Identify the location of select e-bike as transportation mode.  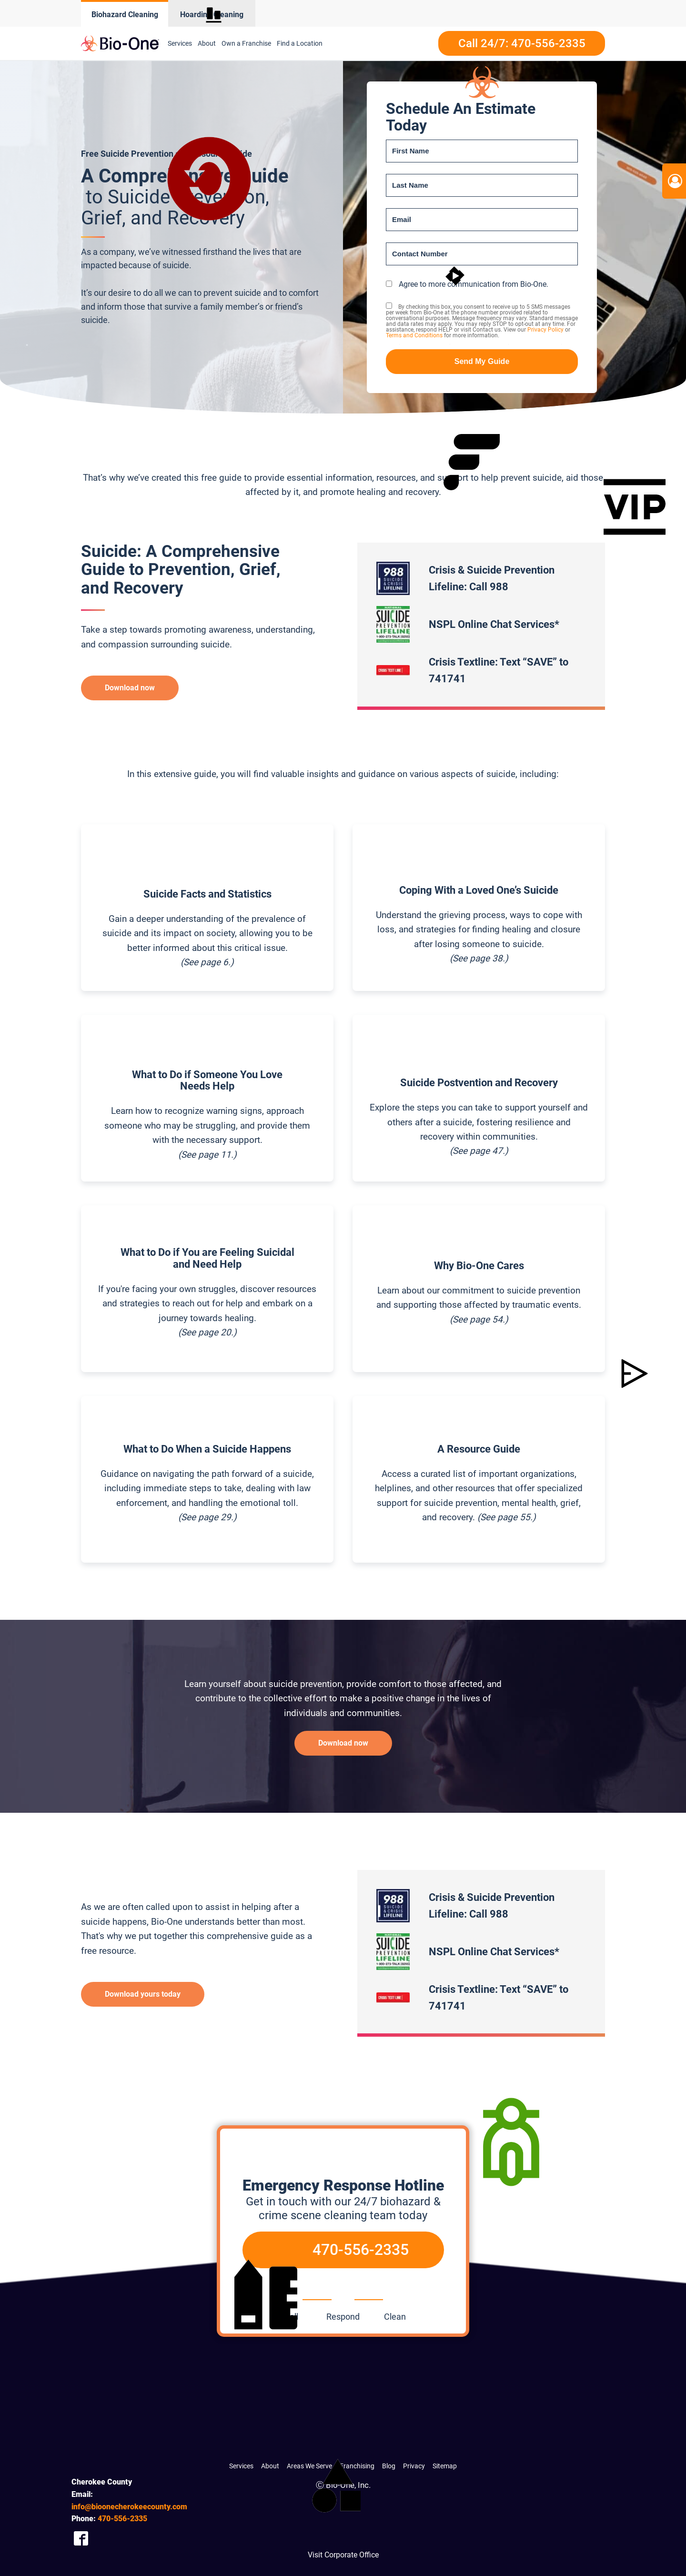
(511, 2142).